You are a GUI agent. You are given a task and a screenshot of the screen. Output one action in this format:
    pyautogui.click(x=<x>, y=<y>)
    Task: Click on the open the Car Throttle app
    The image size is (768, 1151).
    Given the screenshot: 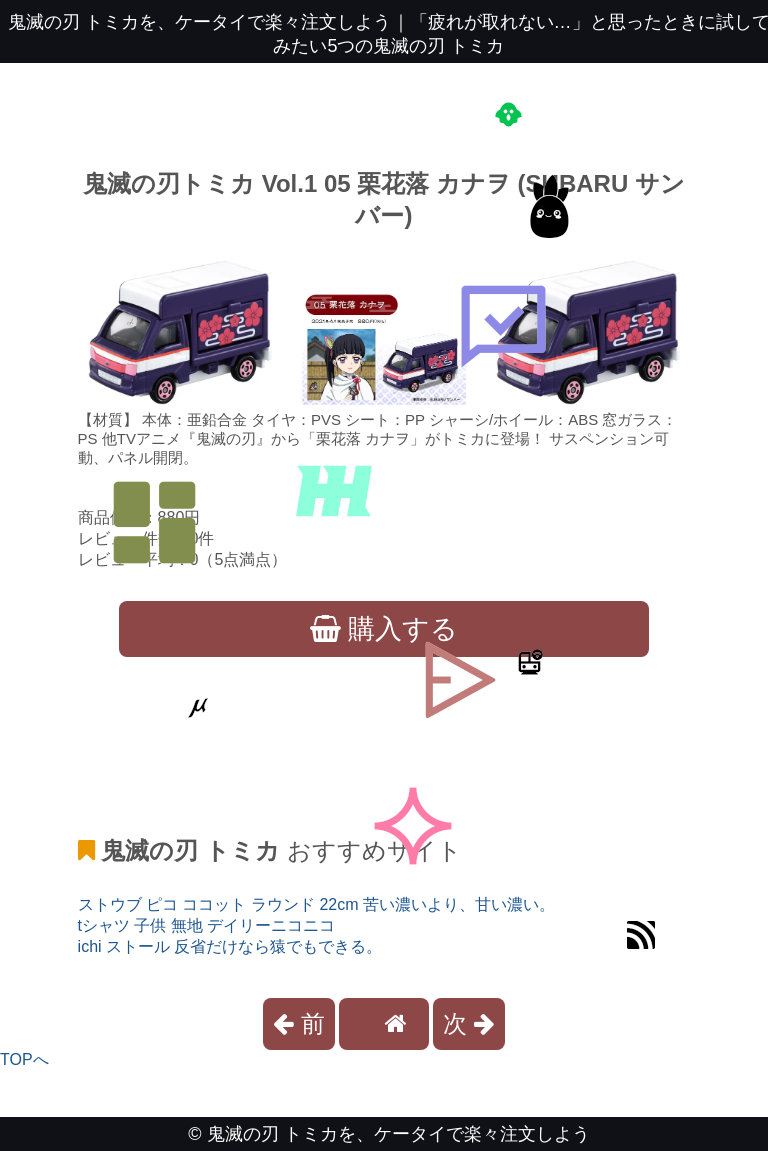 What is the action you would take?
    pyautogui.click(x=334, y=491)
    